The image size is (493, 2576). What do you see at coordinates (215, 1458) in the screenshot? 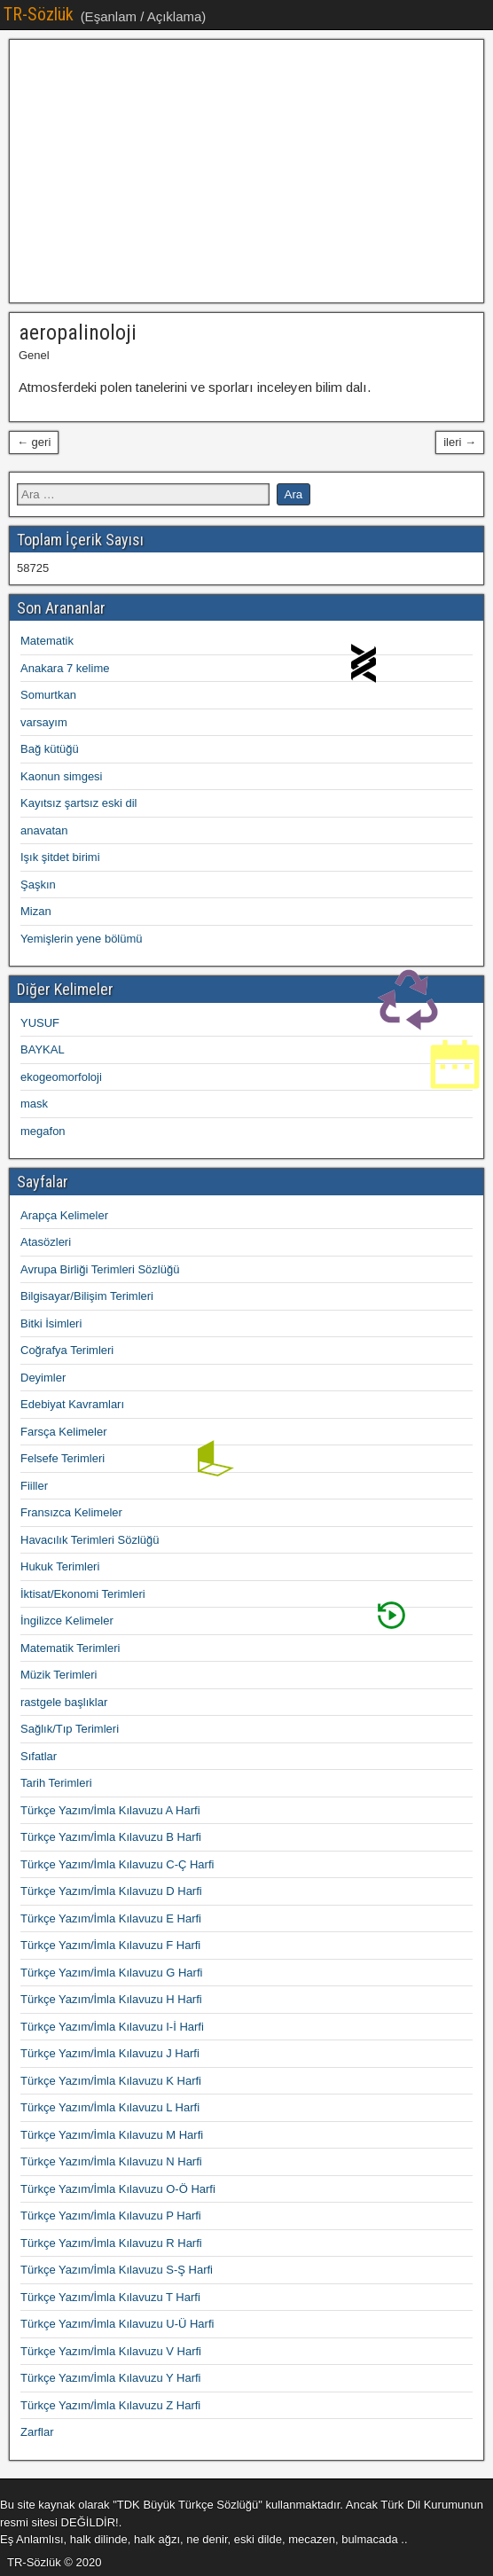
I see `visit nexon's website or services` at bounding box center [215, 1458].